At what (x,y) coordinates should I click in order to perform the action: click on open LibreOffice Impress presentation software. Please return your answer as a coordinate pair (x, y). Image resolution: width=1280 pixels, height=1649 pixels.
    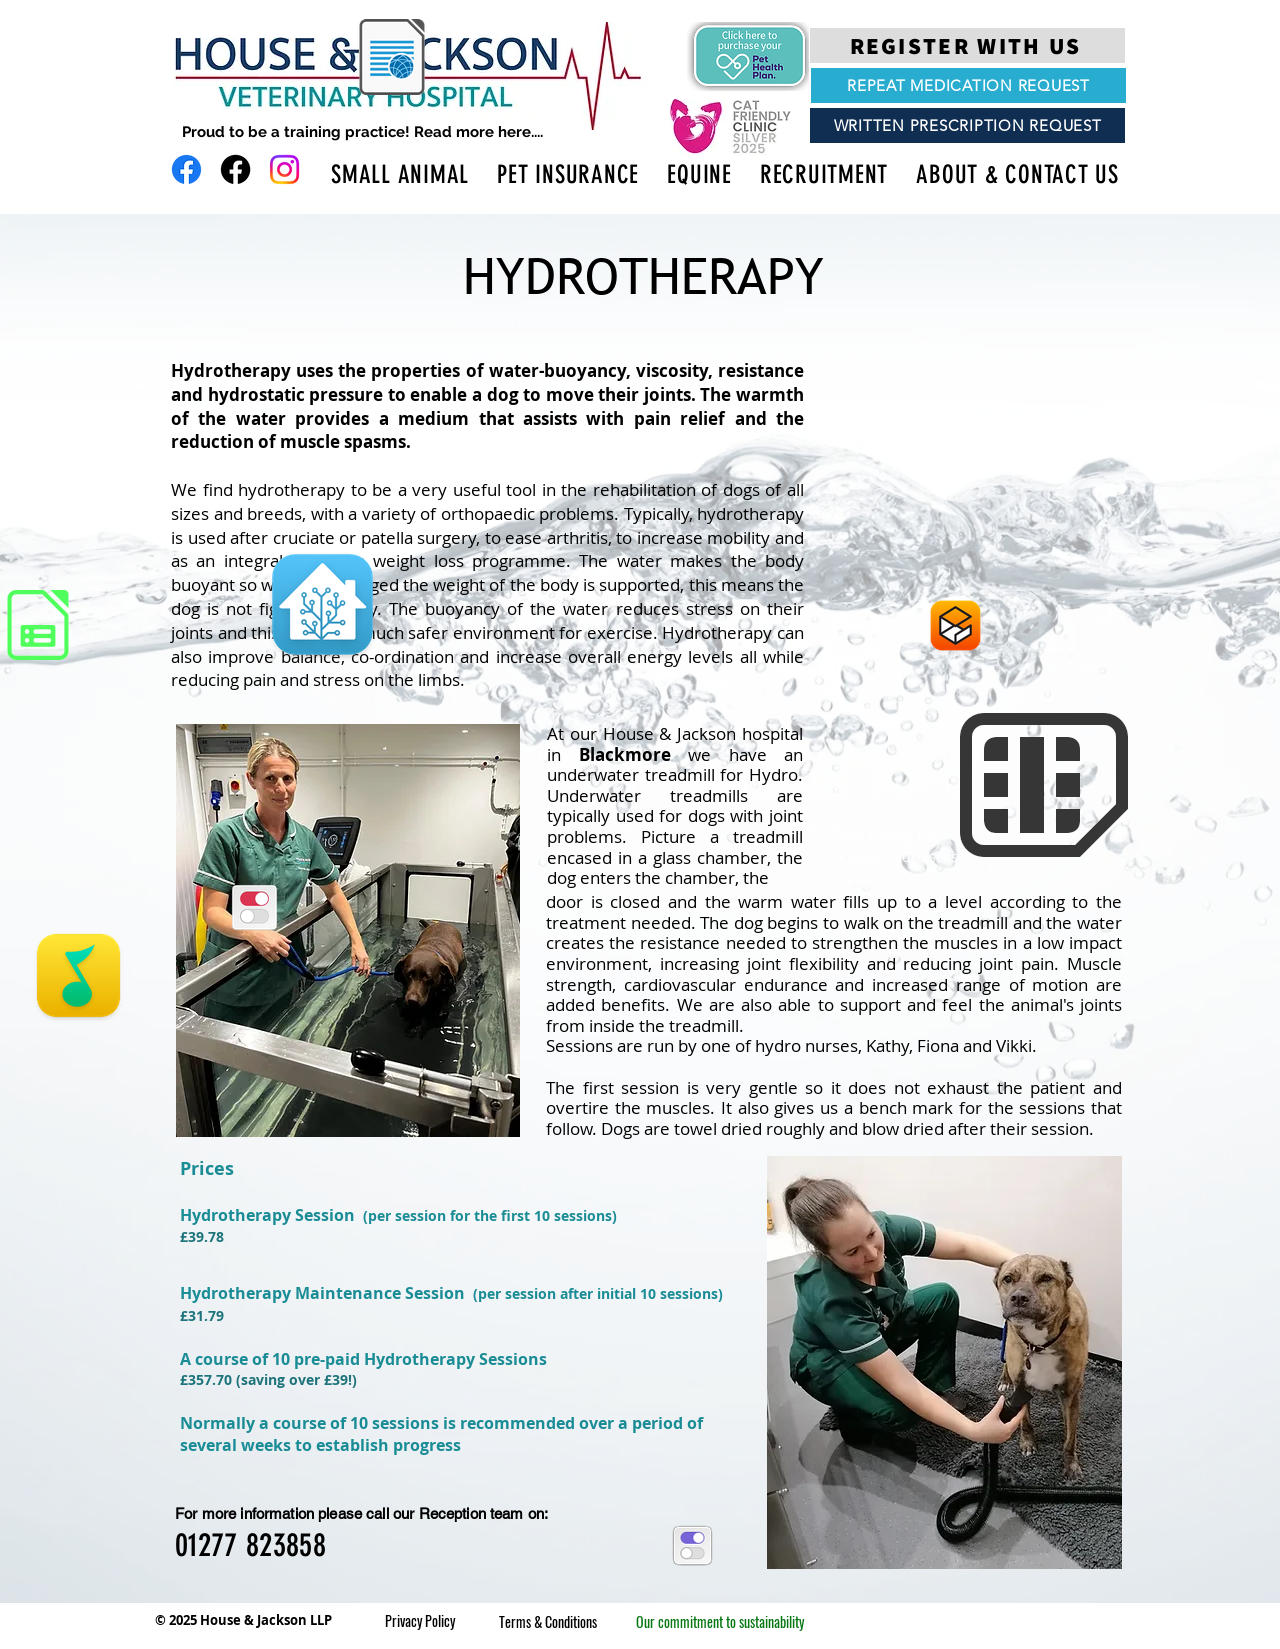
    Looking at the image, I should click on (38, 625).